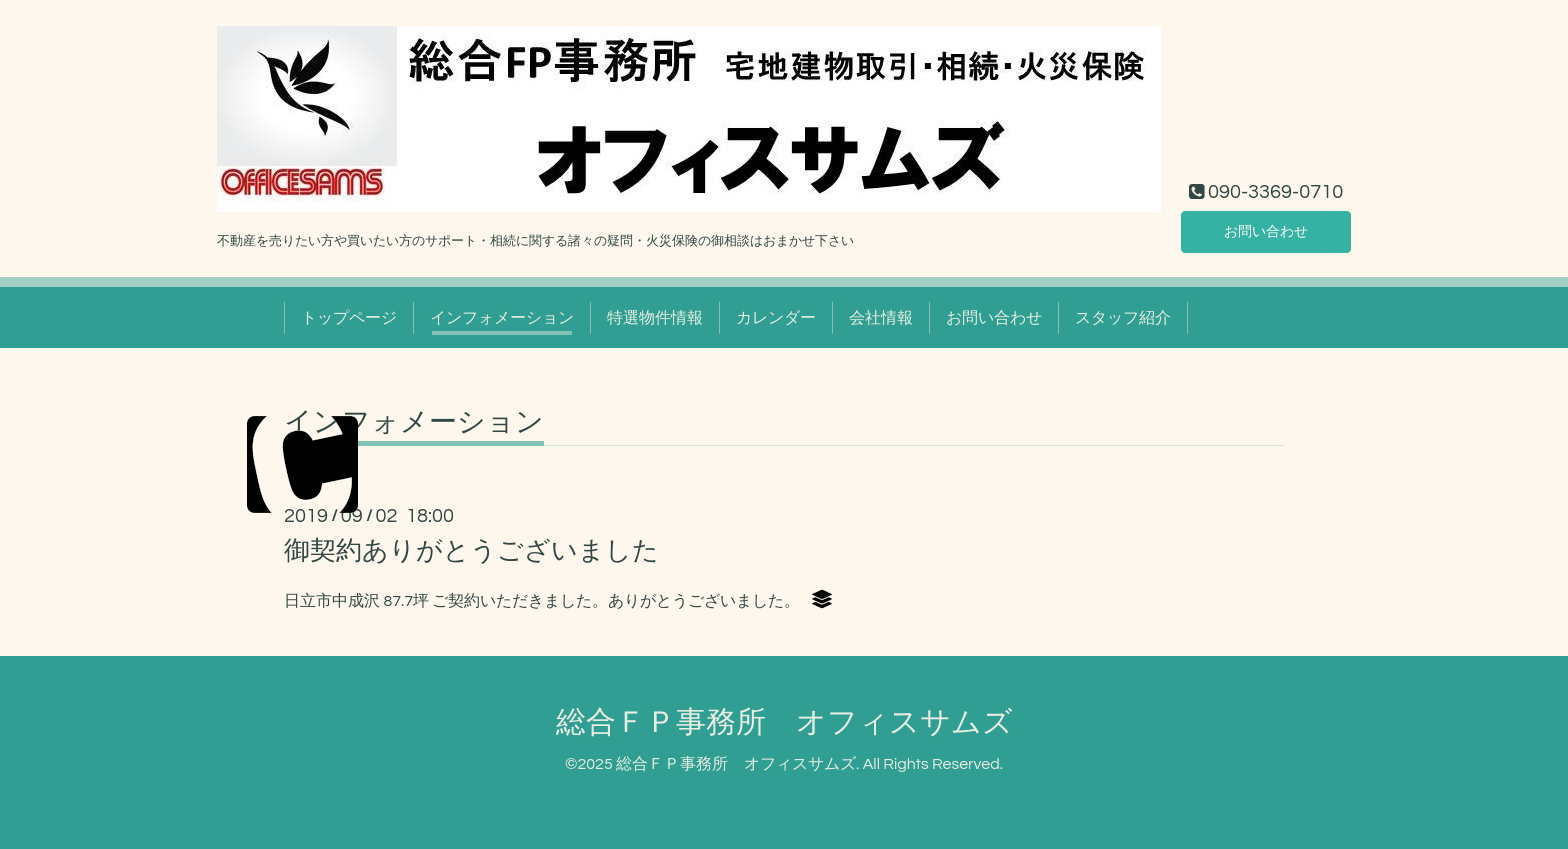 The width and height of the screenshot is (1568, 849). I want to click on contao CMS logo, so click(302, 464).